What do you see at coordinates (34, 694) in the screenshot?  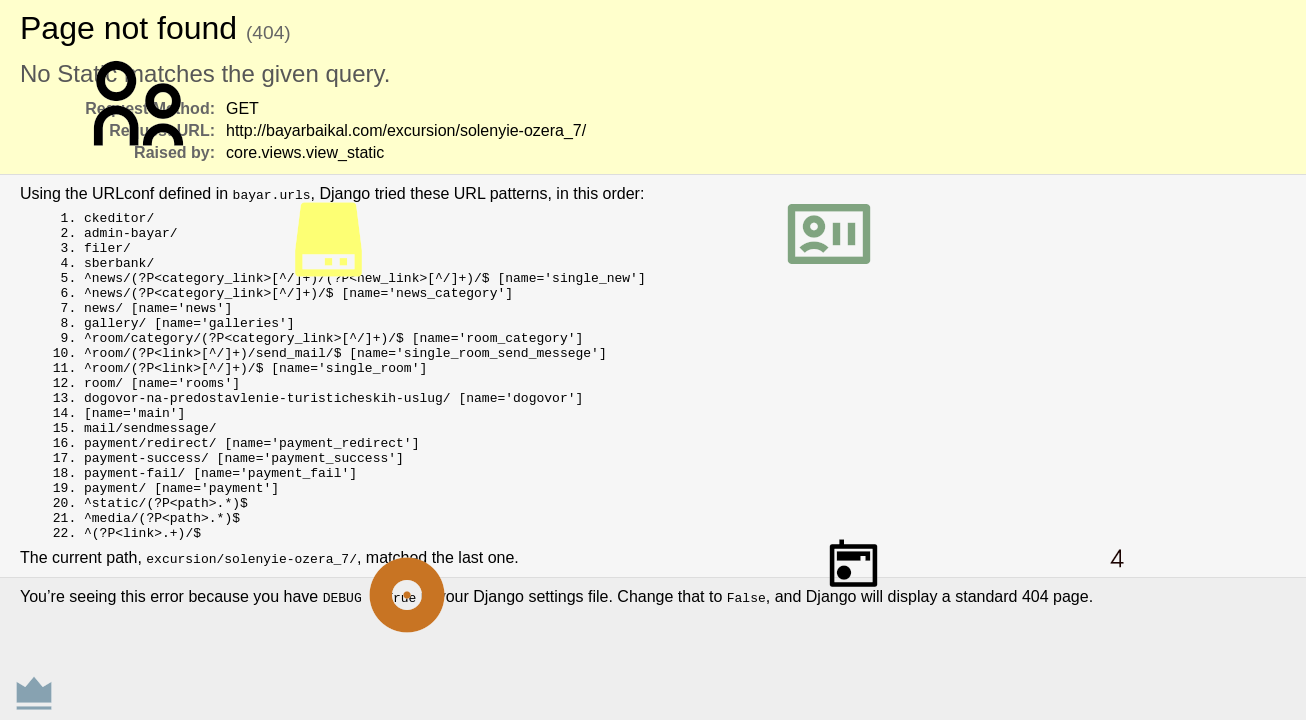 I see `indicates VIP or premium membership status` at bounding box center [34, 694].